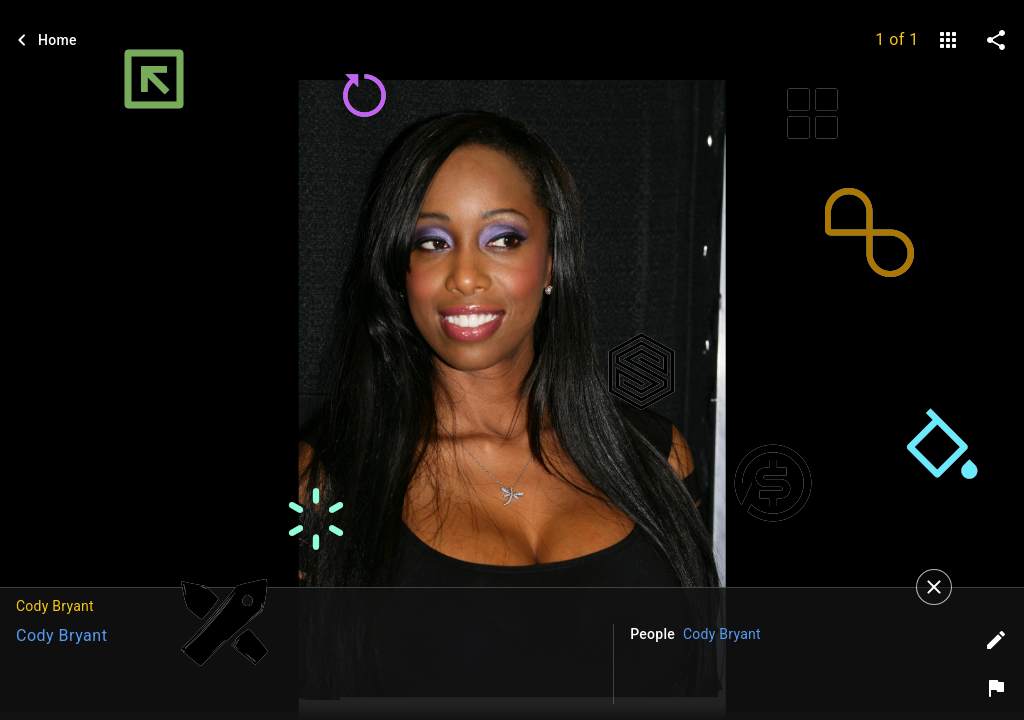 Image resolution: width=1024 pixels, height=720 pixels. Describe the element at coordinates (812, 113) in the screenshot. I see `access app grid or menu` at that location.